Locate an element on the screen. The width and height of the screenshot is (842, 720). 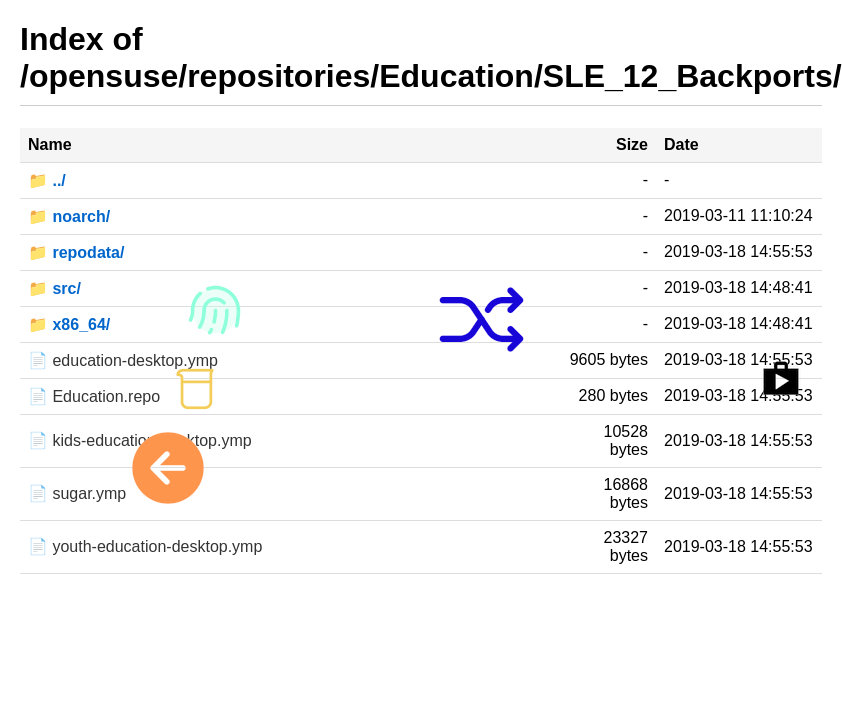
access experimental or beta features is located at coordinates (195, 389).